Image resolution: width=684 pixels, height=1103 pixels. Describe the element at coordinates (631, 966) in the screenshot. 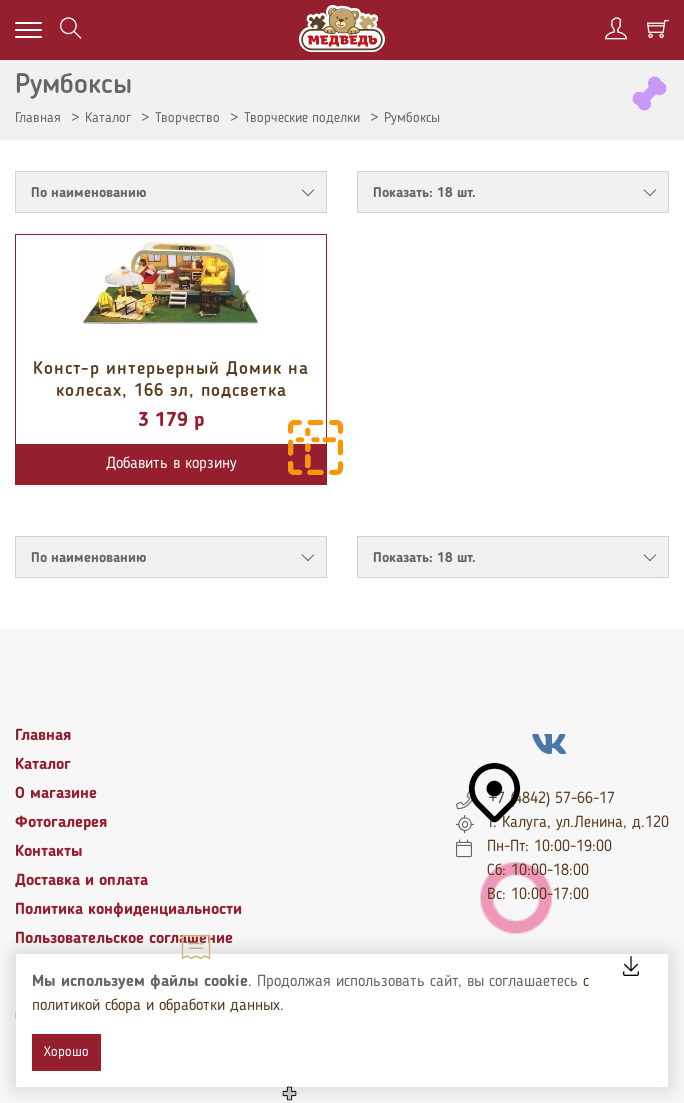

I see `download a file or content` at that location.